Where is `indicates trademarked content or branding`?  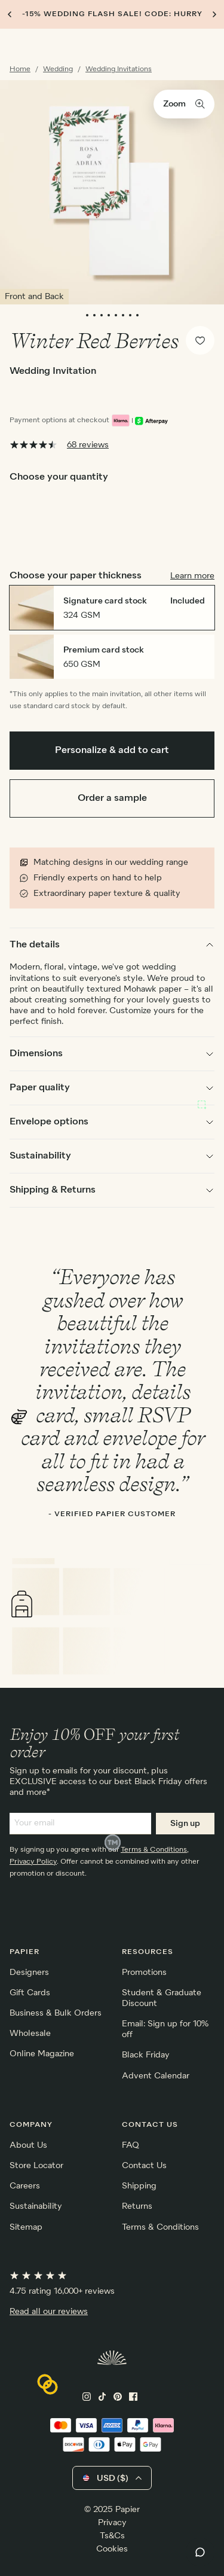 indicates trademarked content or branding is located at coordinates (112, 1842).